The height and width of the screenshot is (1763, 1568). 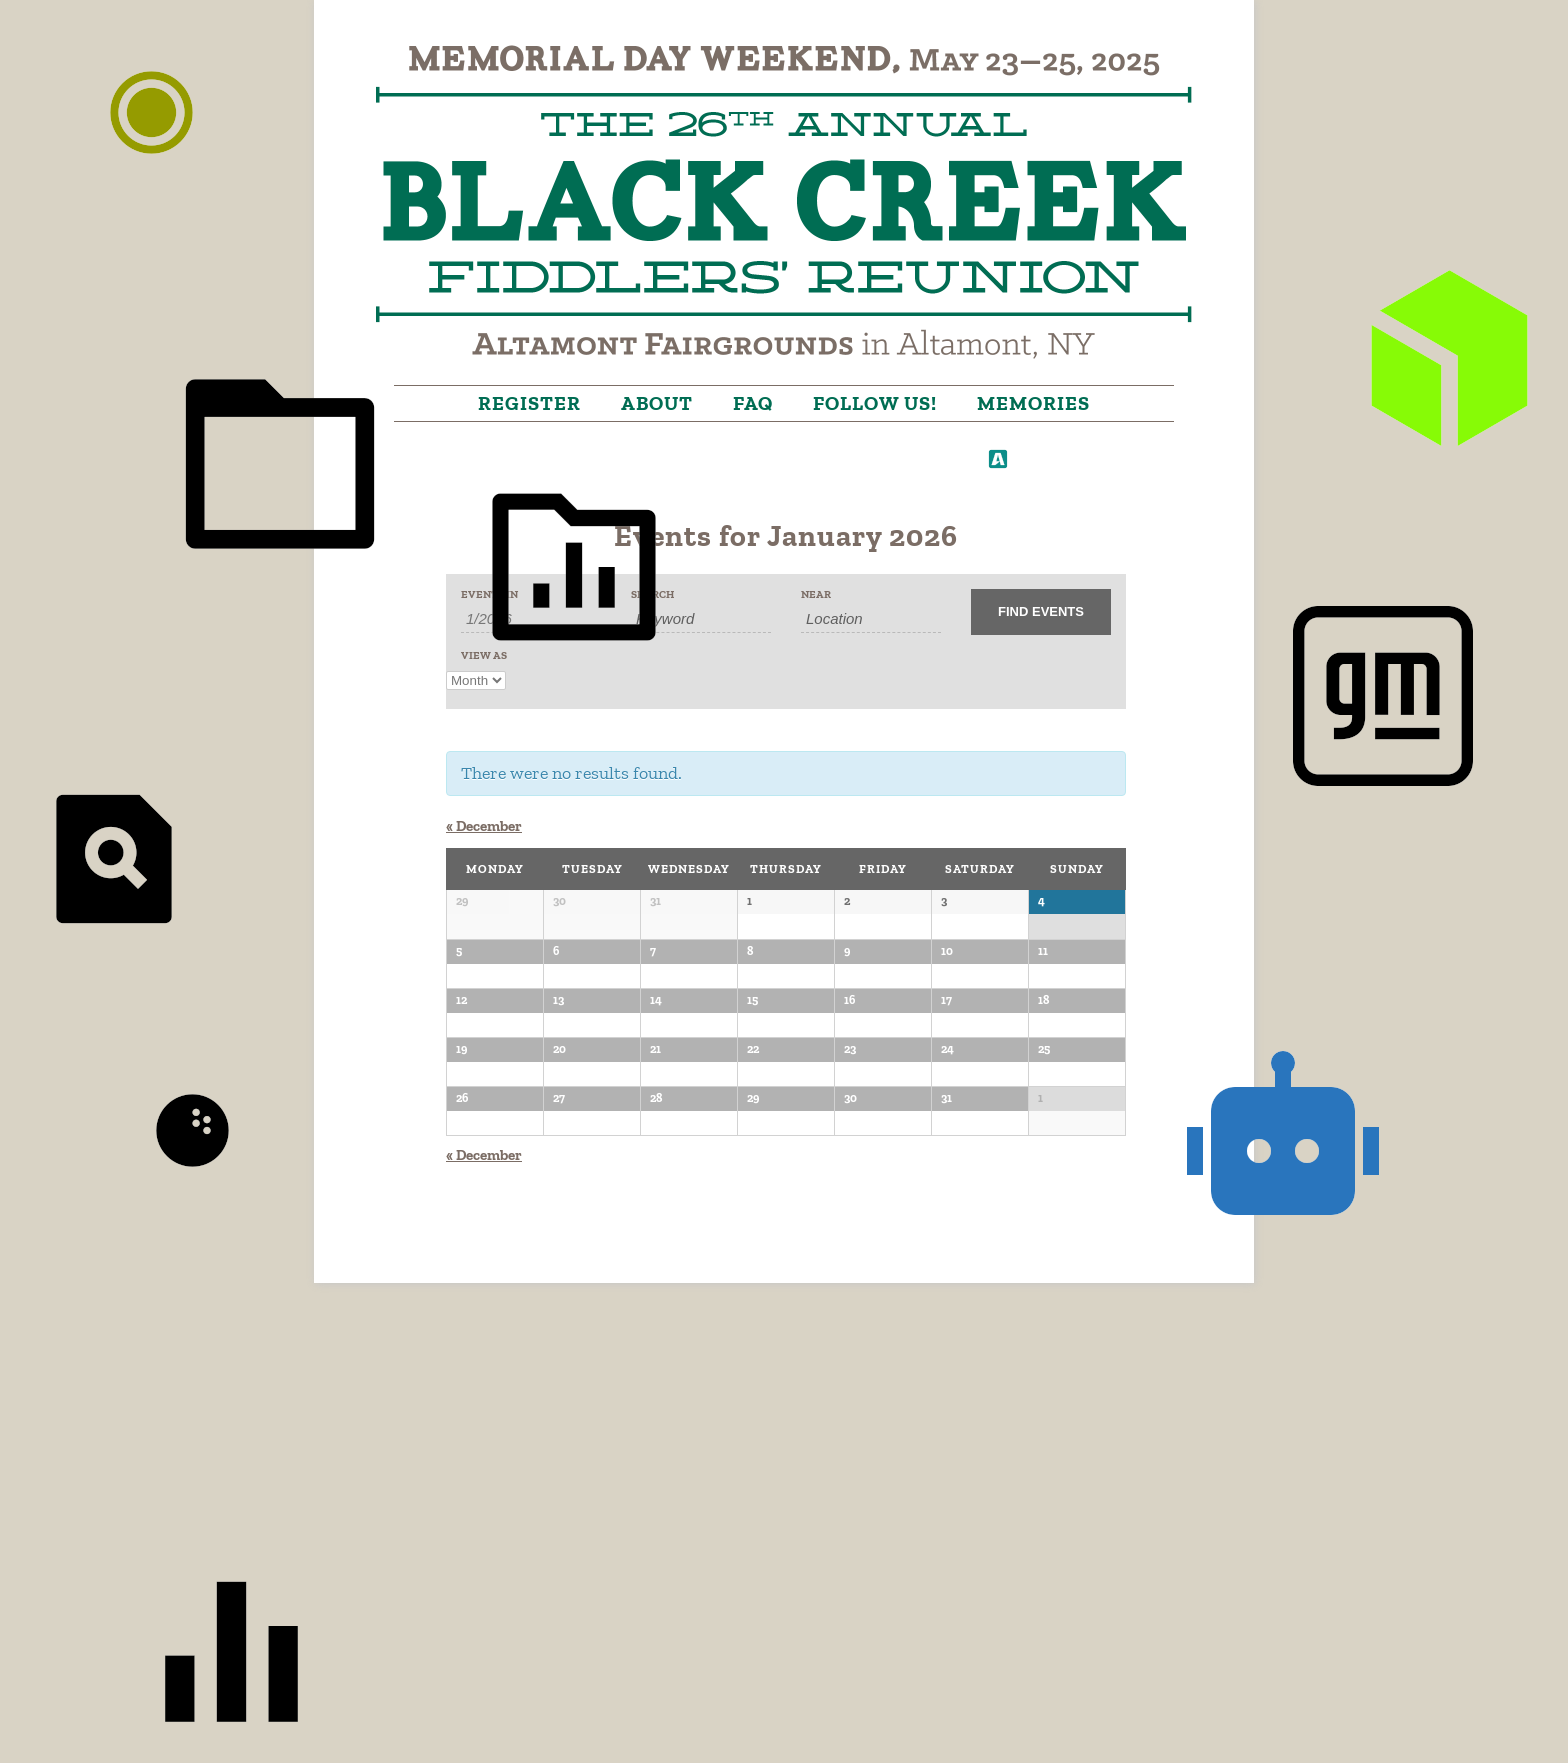 What do you see at coordinates (280, 464) in the screenshot?
I see `open folder to view files` at bounding box center [280, 464].